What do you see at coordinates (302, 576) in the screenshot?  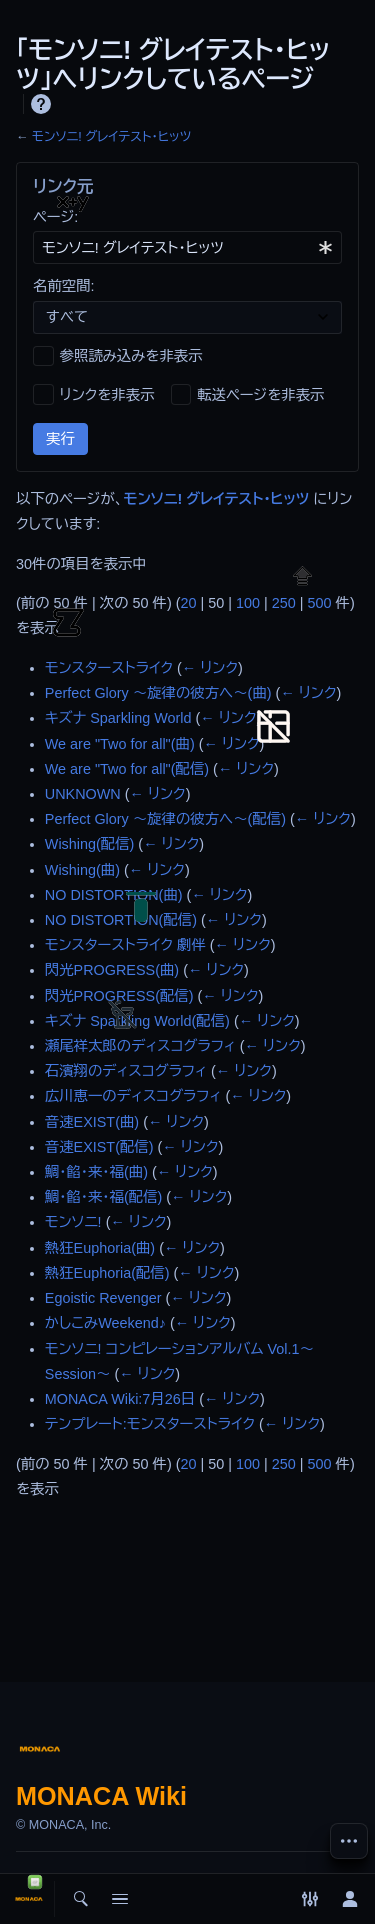 I see `upload multiple files or items` at bounding box center [302, 576].